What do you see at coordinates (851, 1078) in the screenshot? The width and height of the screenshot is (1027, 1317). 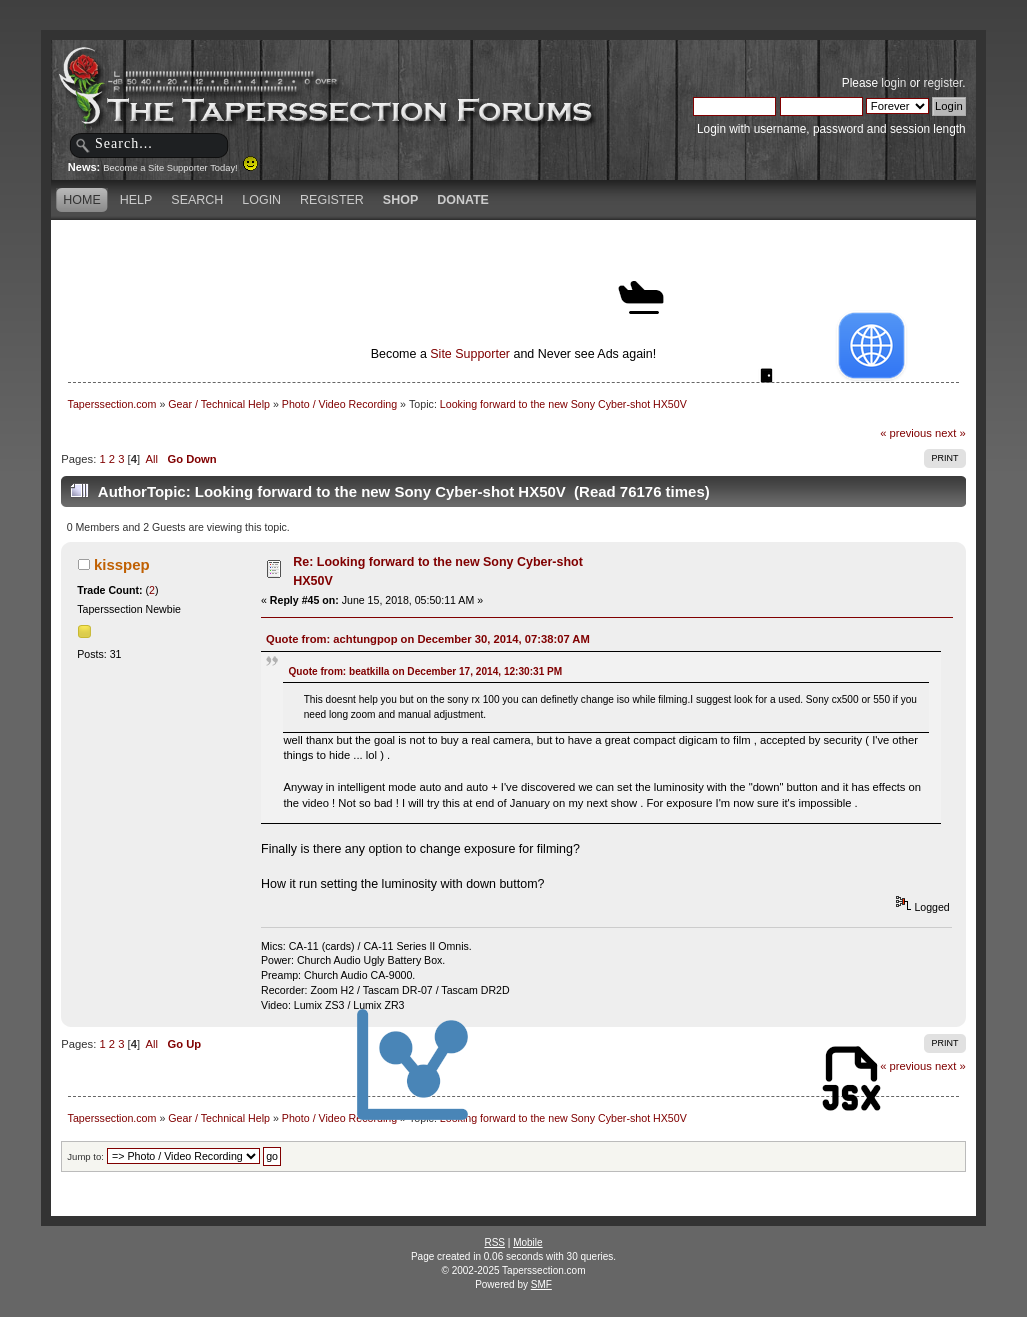 I see `indicates a JSX file type` at bounding box center [851, 1078].